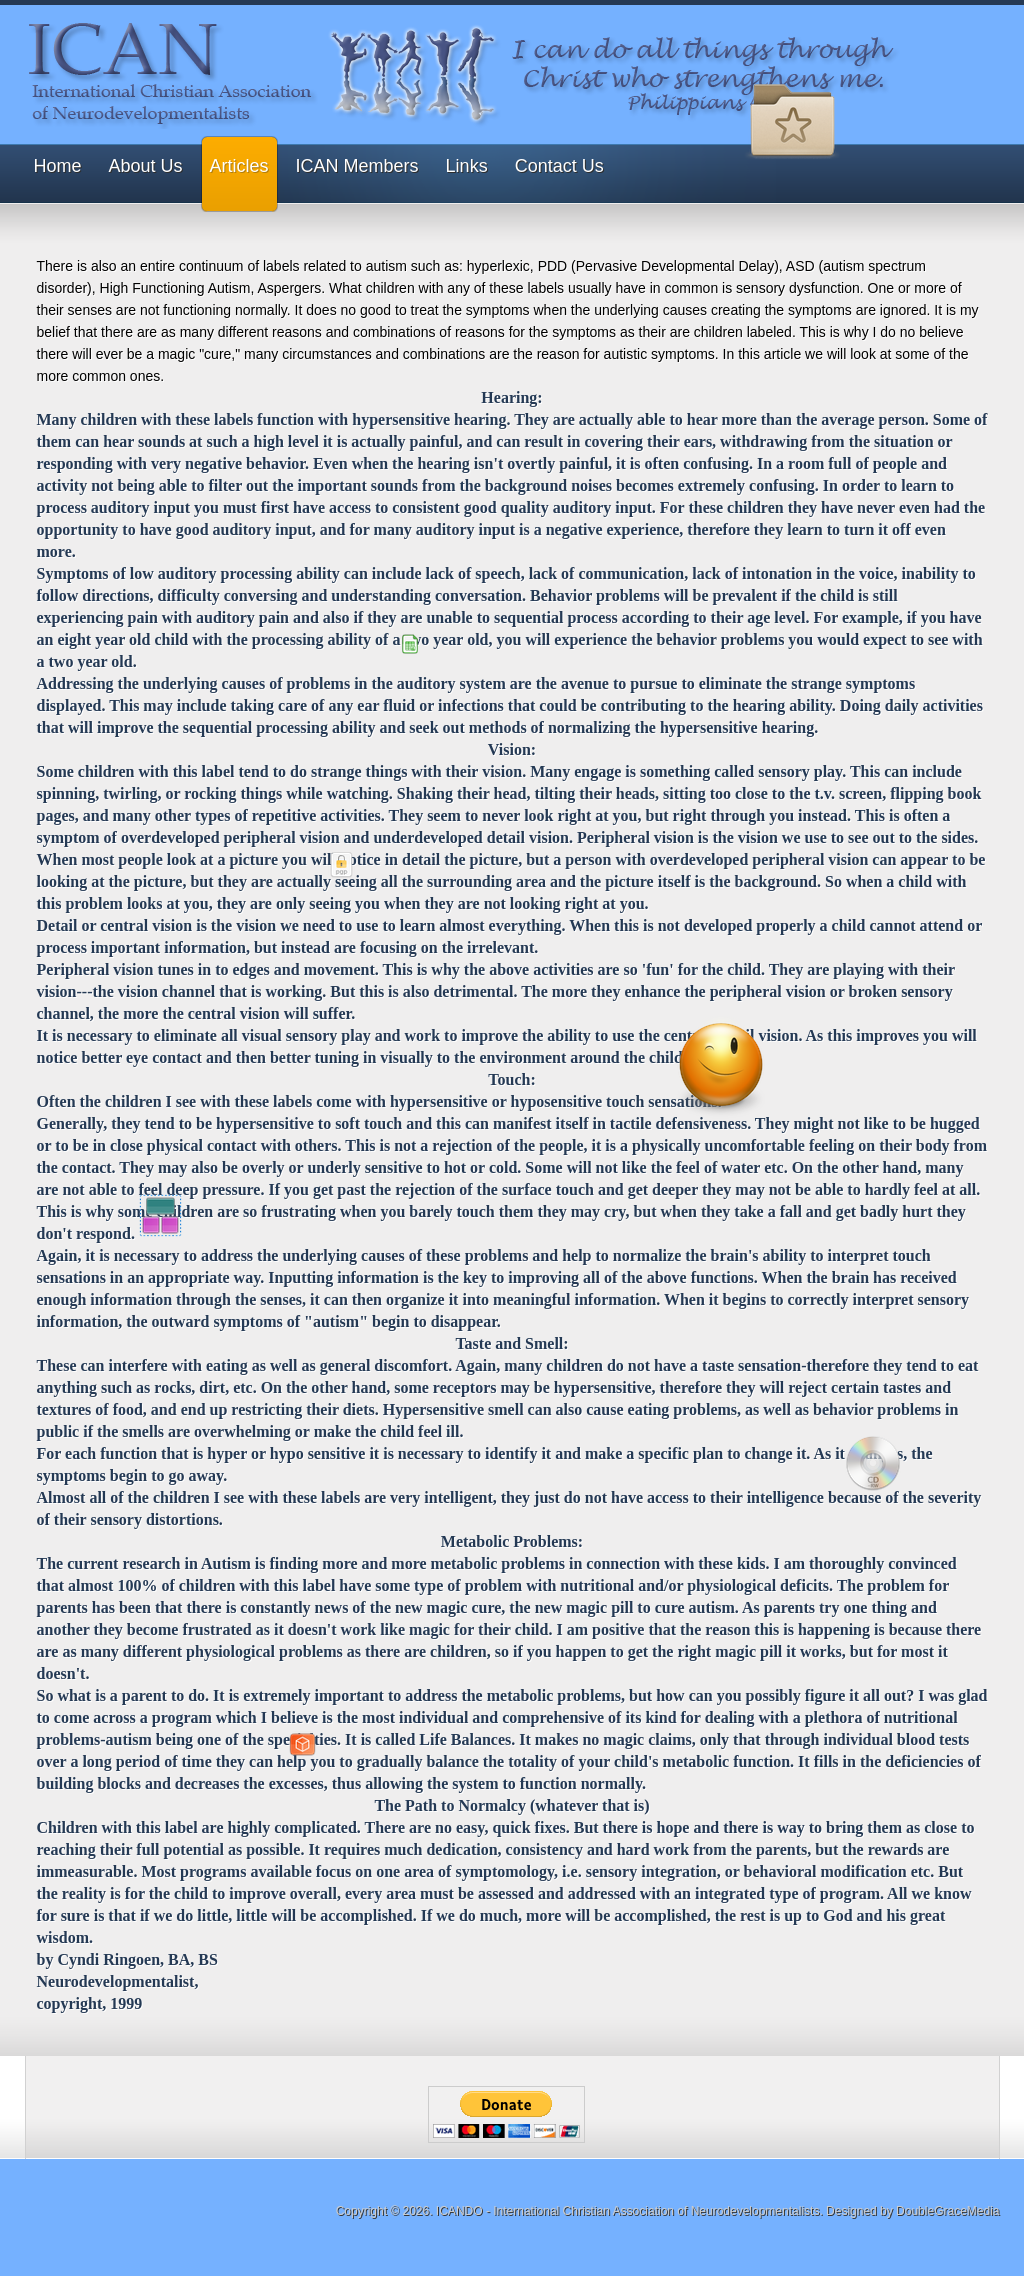 The height and width of the screenshot is (2276, 1024). Describe the element at coordinates (341, 864) in the screenshot. I see `a pgp-encrypted file` at that location.